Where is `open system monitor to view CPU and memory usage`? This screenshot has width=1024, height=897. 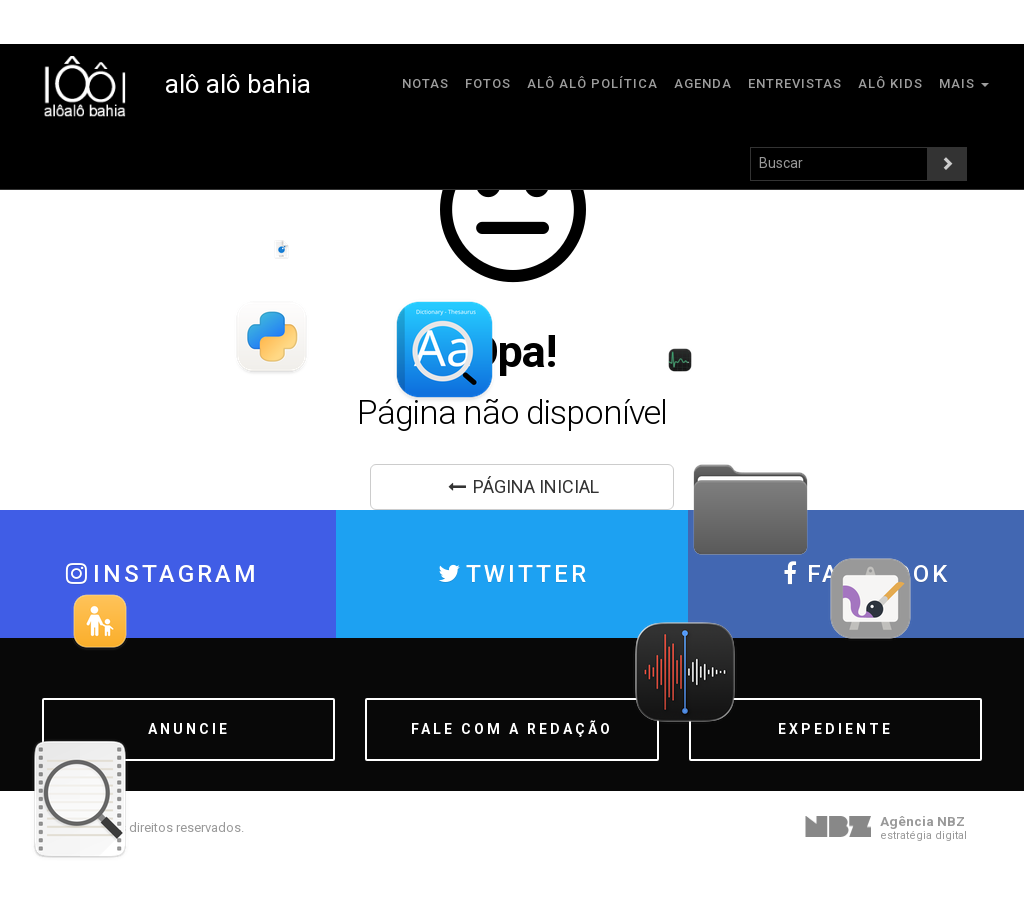
open system monitor to view CPU and memory usage is located at coordinates (680, 360).